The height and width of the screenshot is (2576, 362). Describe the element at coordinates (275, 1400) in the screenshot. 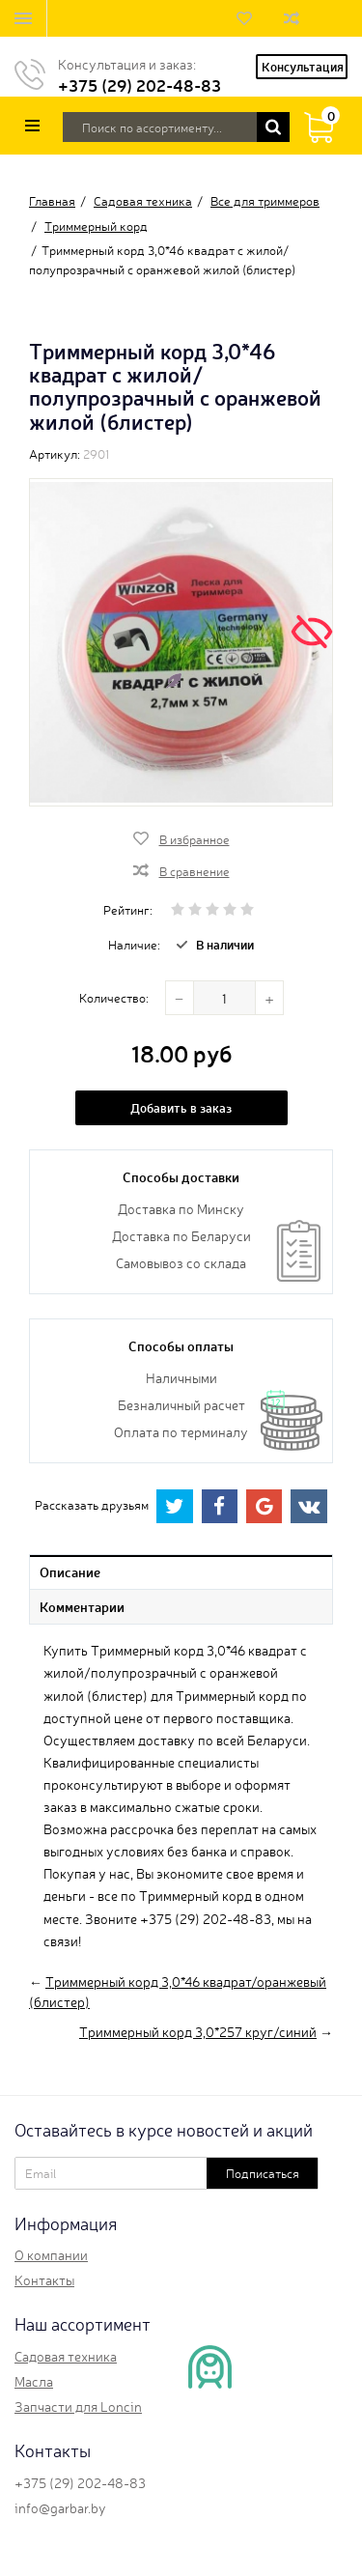

I see `view calendar or schedule` at that location.